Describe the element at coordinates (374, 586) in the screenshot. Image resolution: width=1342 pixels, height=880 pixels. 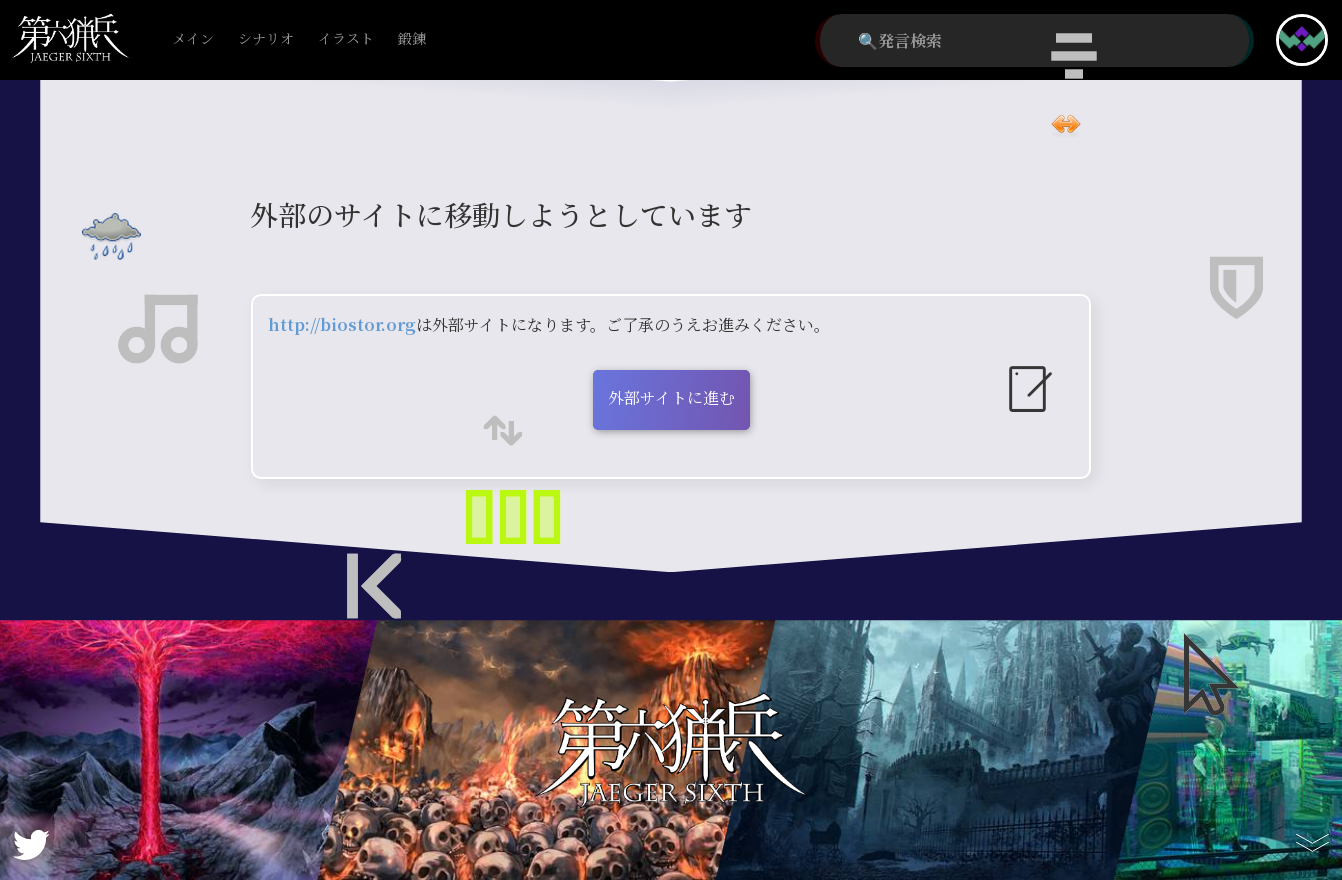
I see `go to first item in a list or sequence (right-to-left layout)` at that location.